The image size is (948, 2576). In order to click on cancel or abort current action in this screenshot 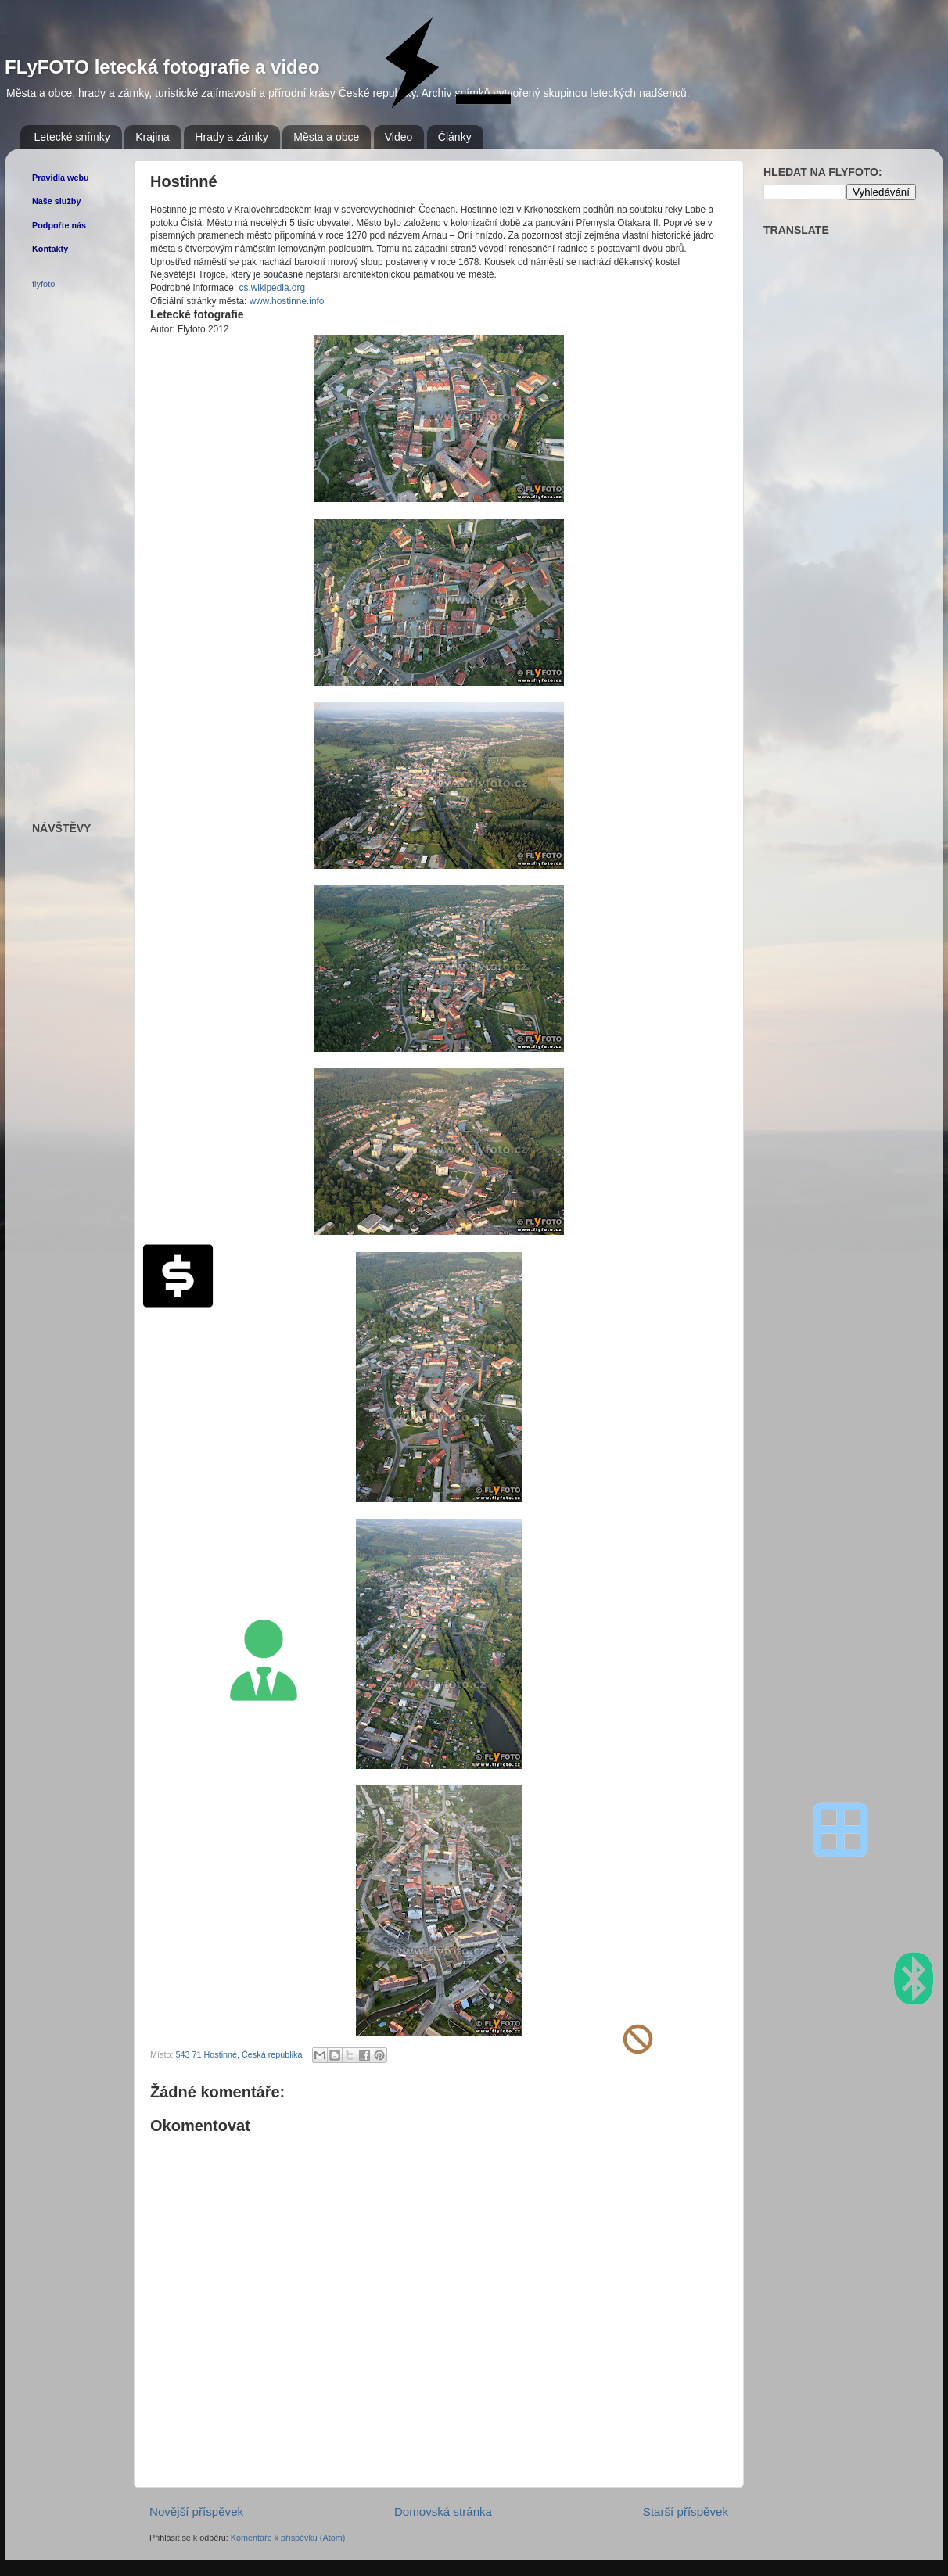, I will do `click(637, 2039)`.